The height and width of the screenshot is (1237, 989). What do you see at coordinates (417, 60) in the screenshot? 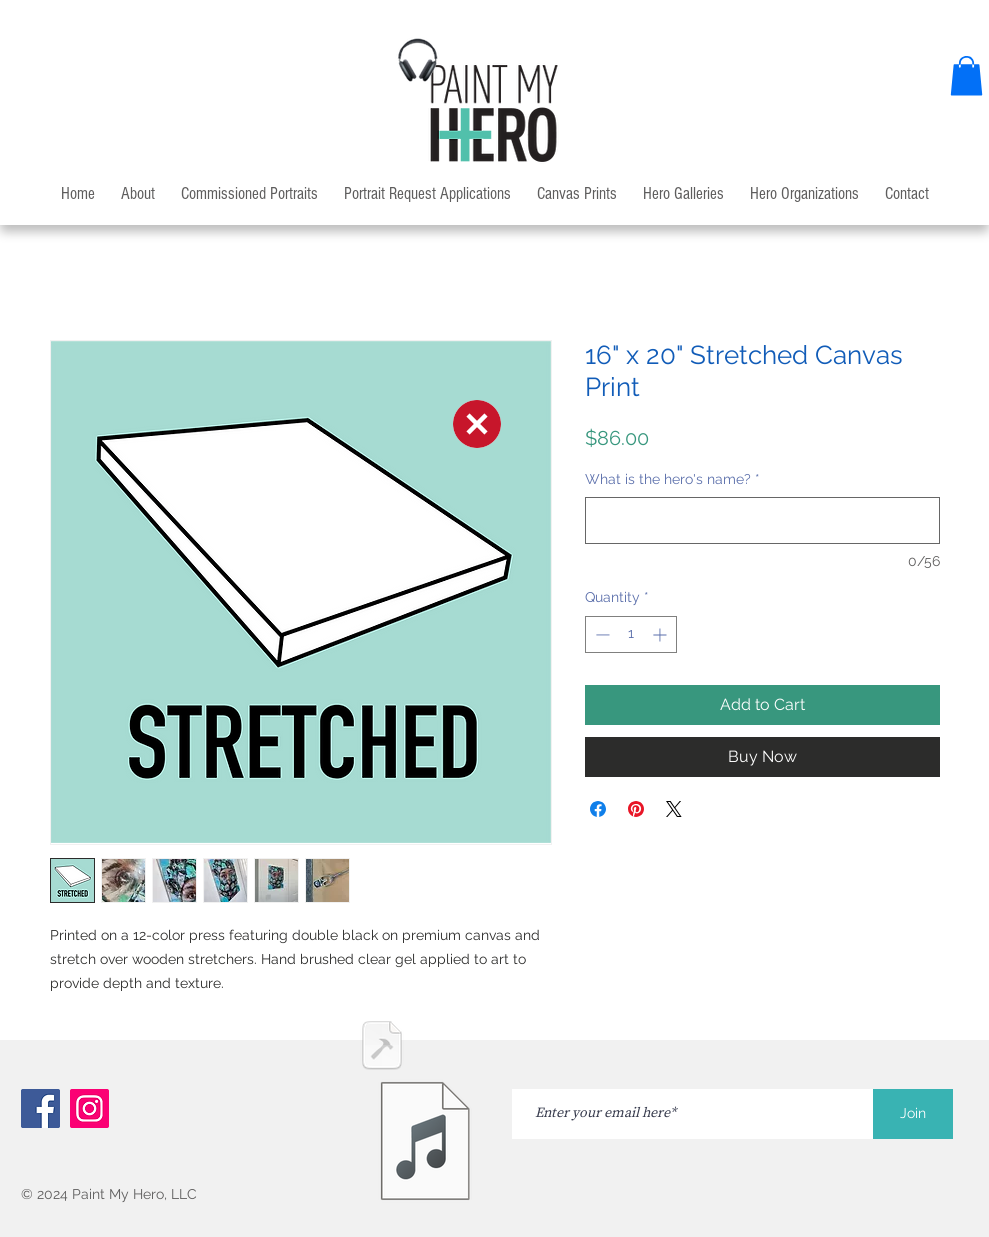
I see `connect or manage bluetooth headphones` at bounding box center [417, 60].